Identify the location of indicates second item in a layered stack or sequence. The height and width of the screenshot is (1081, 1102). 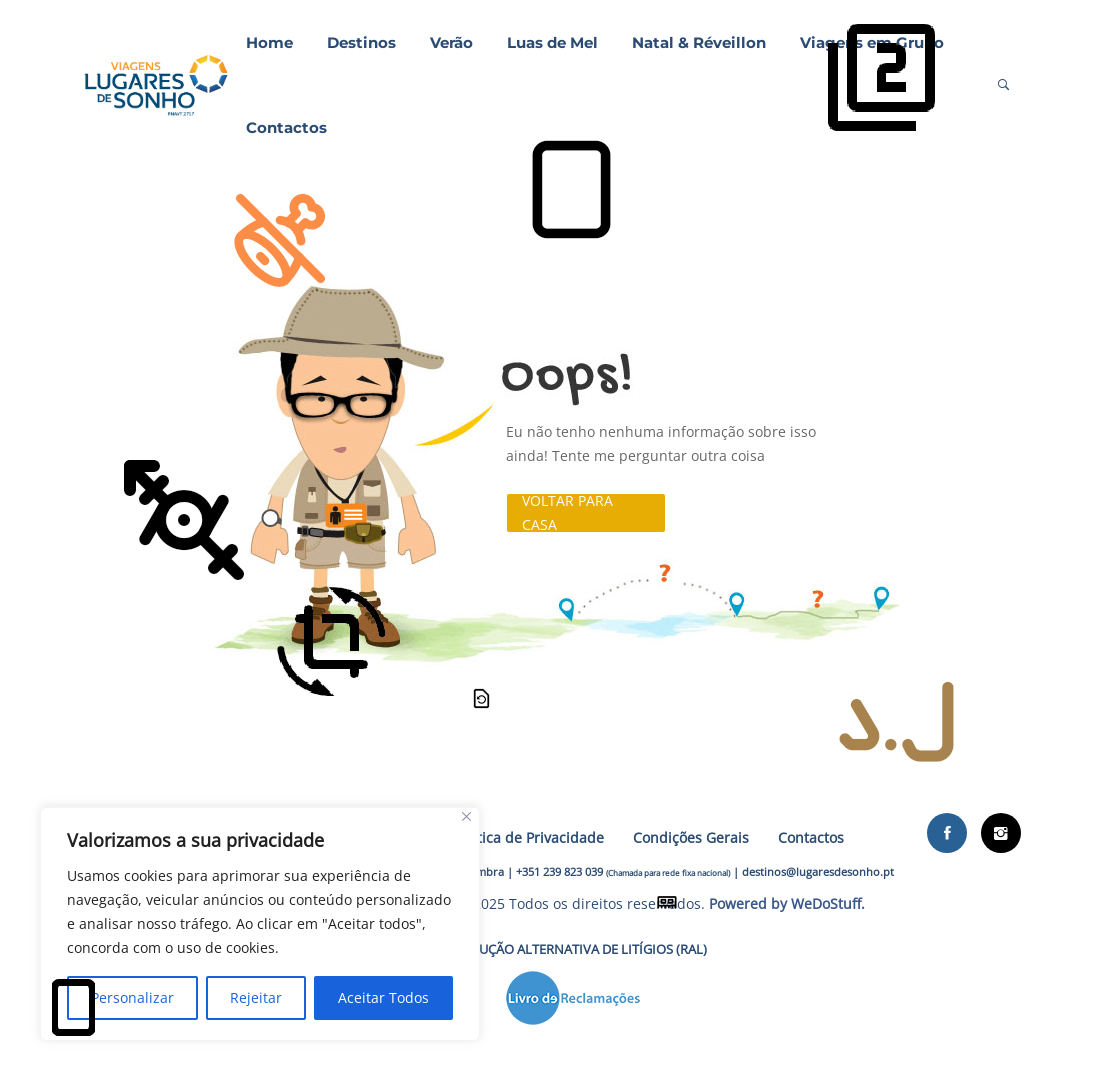
(881, 77).